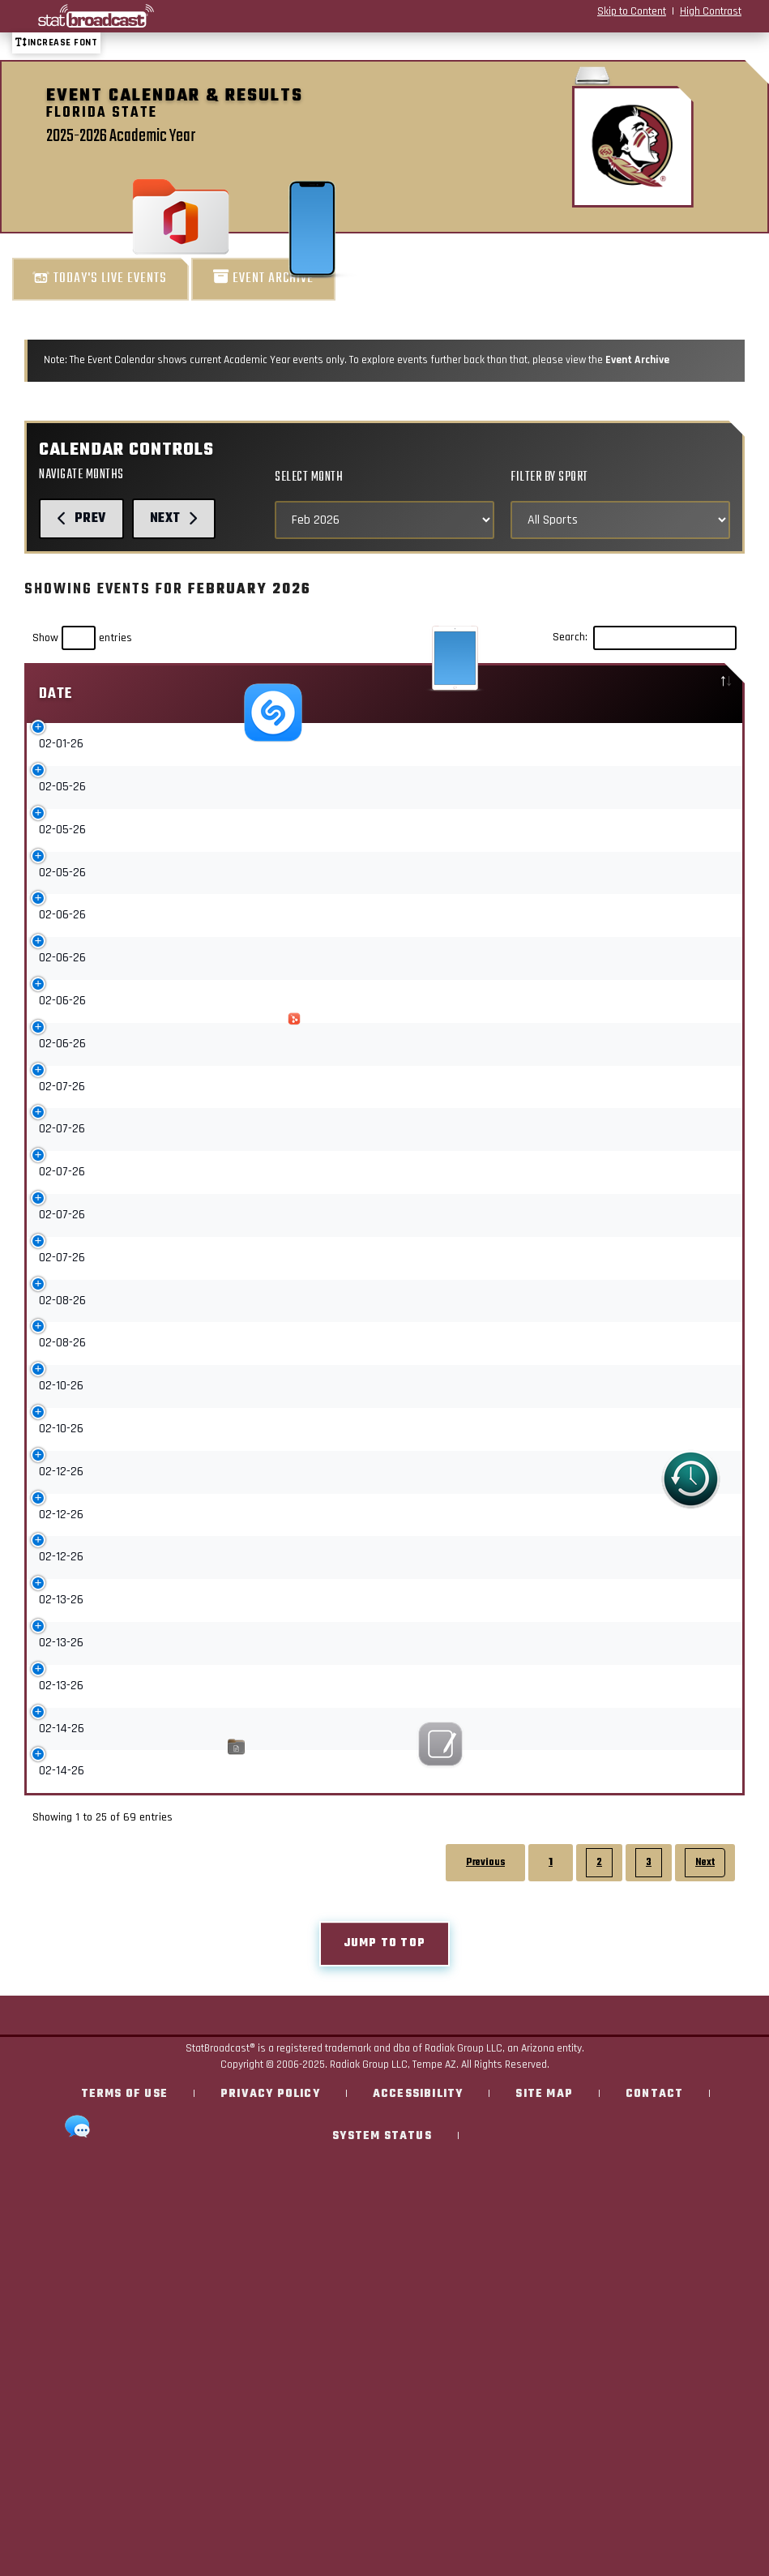 This screenshot has width=769, height=2576. I want to click on access removable storage device, so click(592, 76).